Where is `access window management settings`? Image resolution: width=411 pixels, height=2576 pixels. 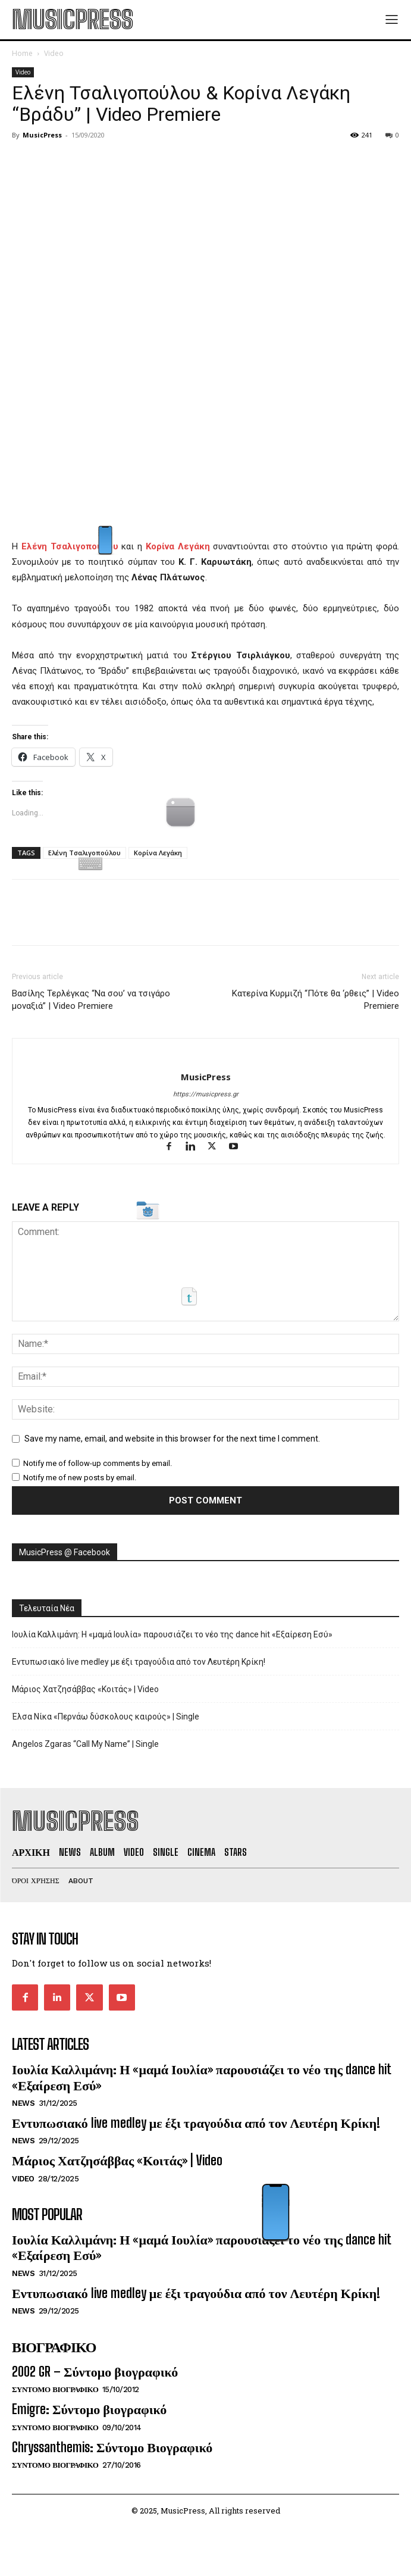 access window management settings is located at coordinates (180, 812).